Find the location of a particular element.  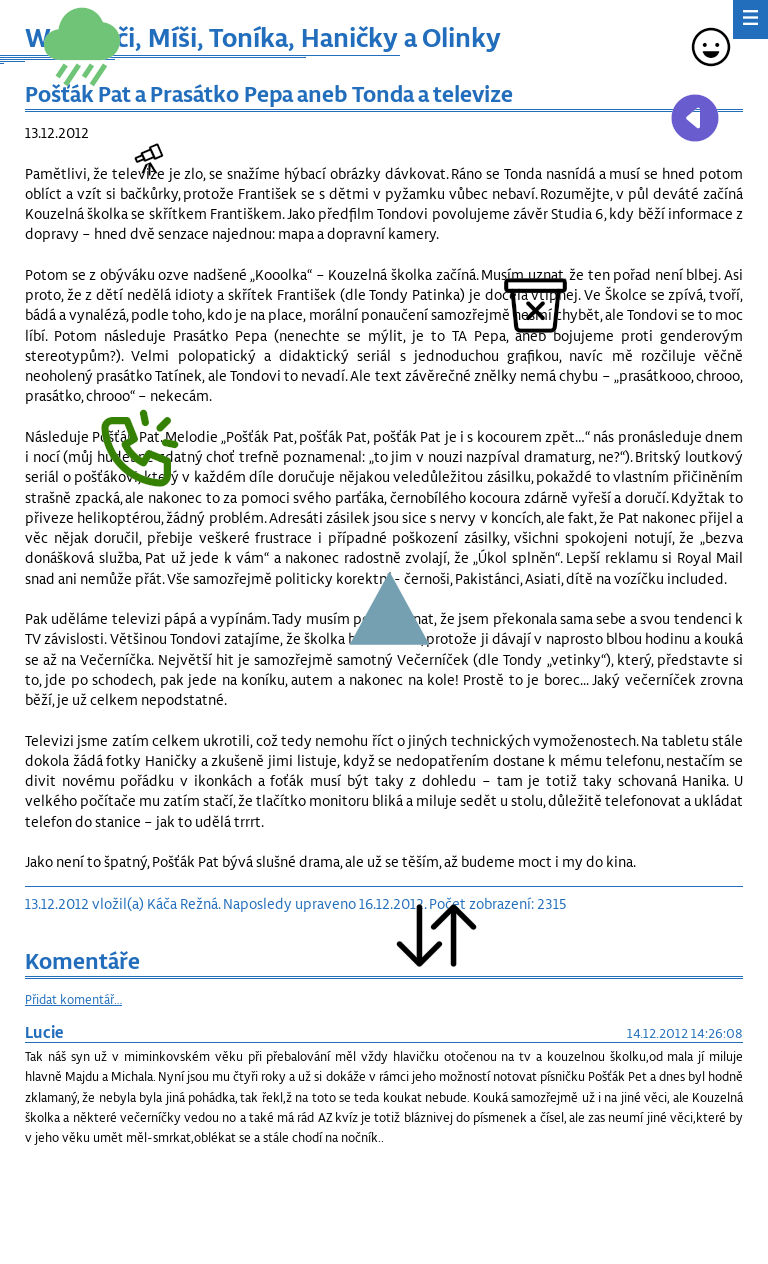

indicates a warning or alert status is located at coordinates (389, 609).